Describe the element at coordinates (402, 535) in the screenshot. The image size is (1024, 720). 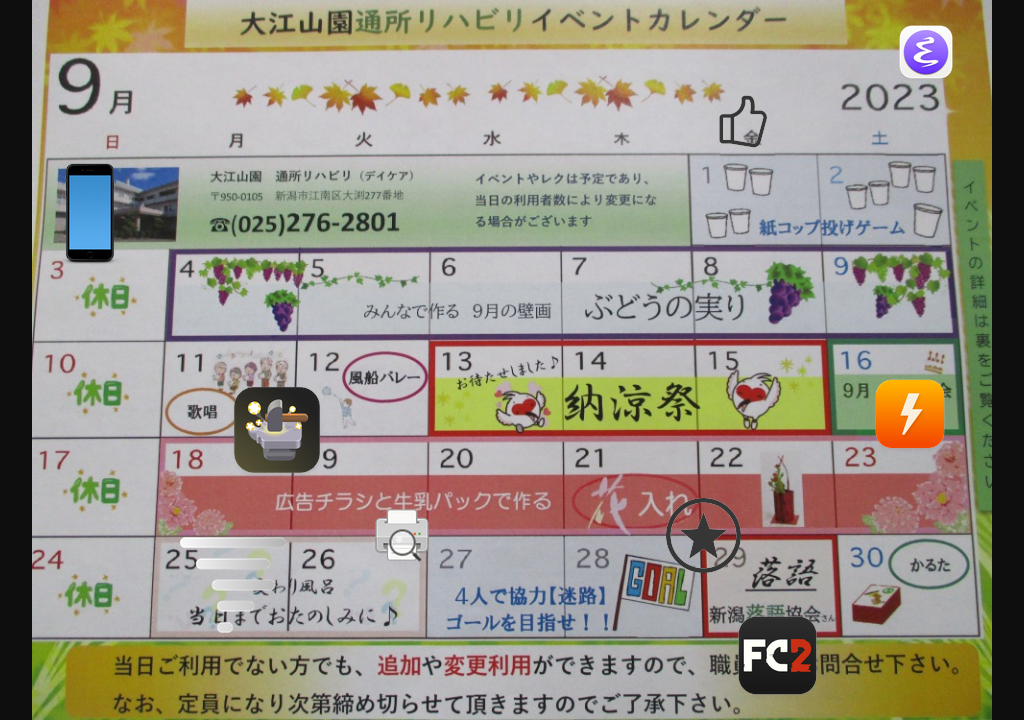
I see `preview document before printing` at that location.